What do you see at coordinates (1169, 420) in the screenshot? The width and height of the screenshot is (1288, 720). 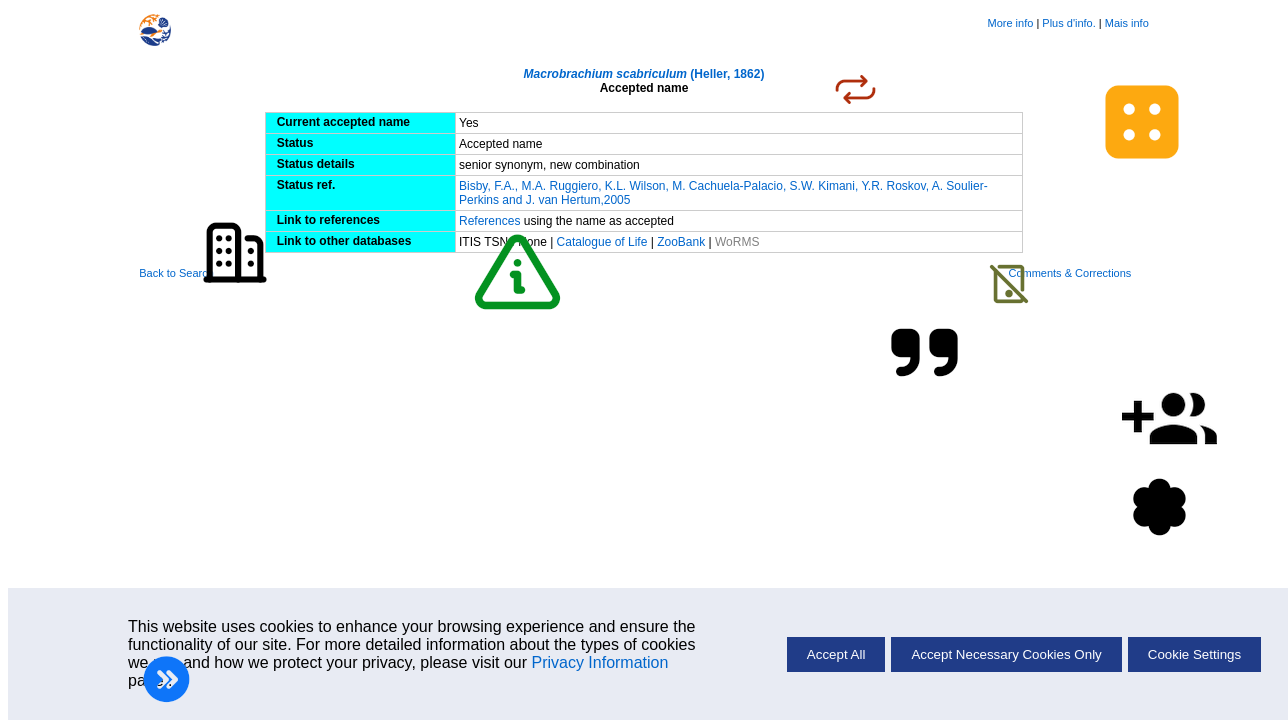 I see `add a new member to a group` at bounding box center [1169, 420].